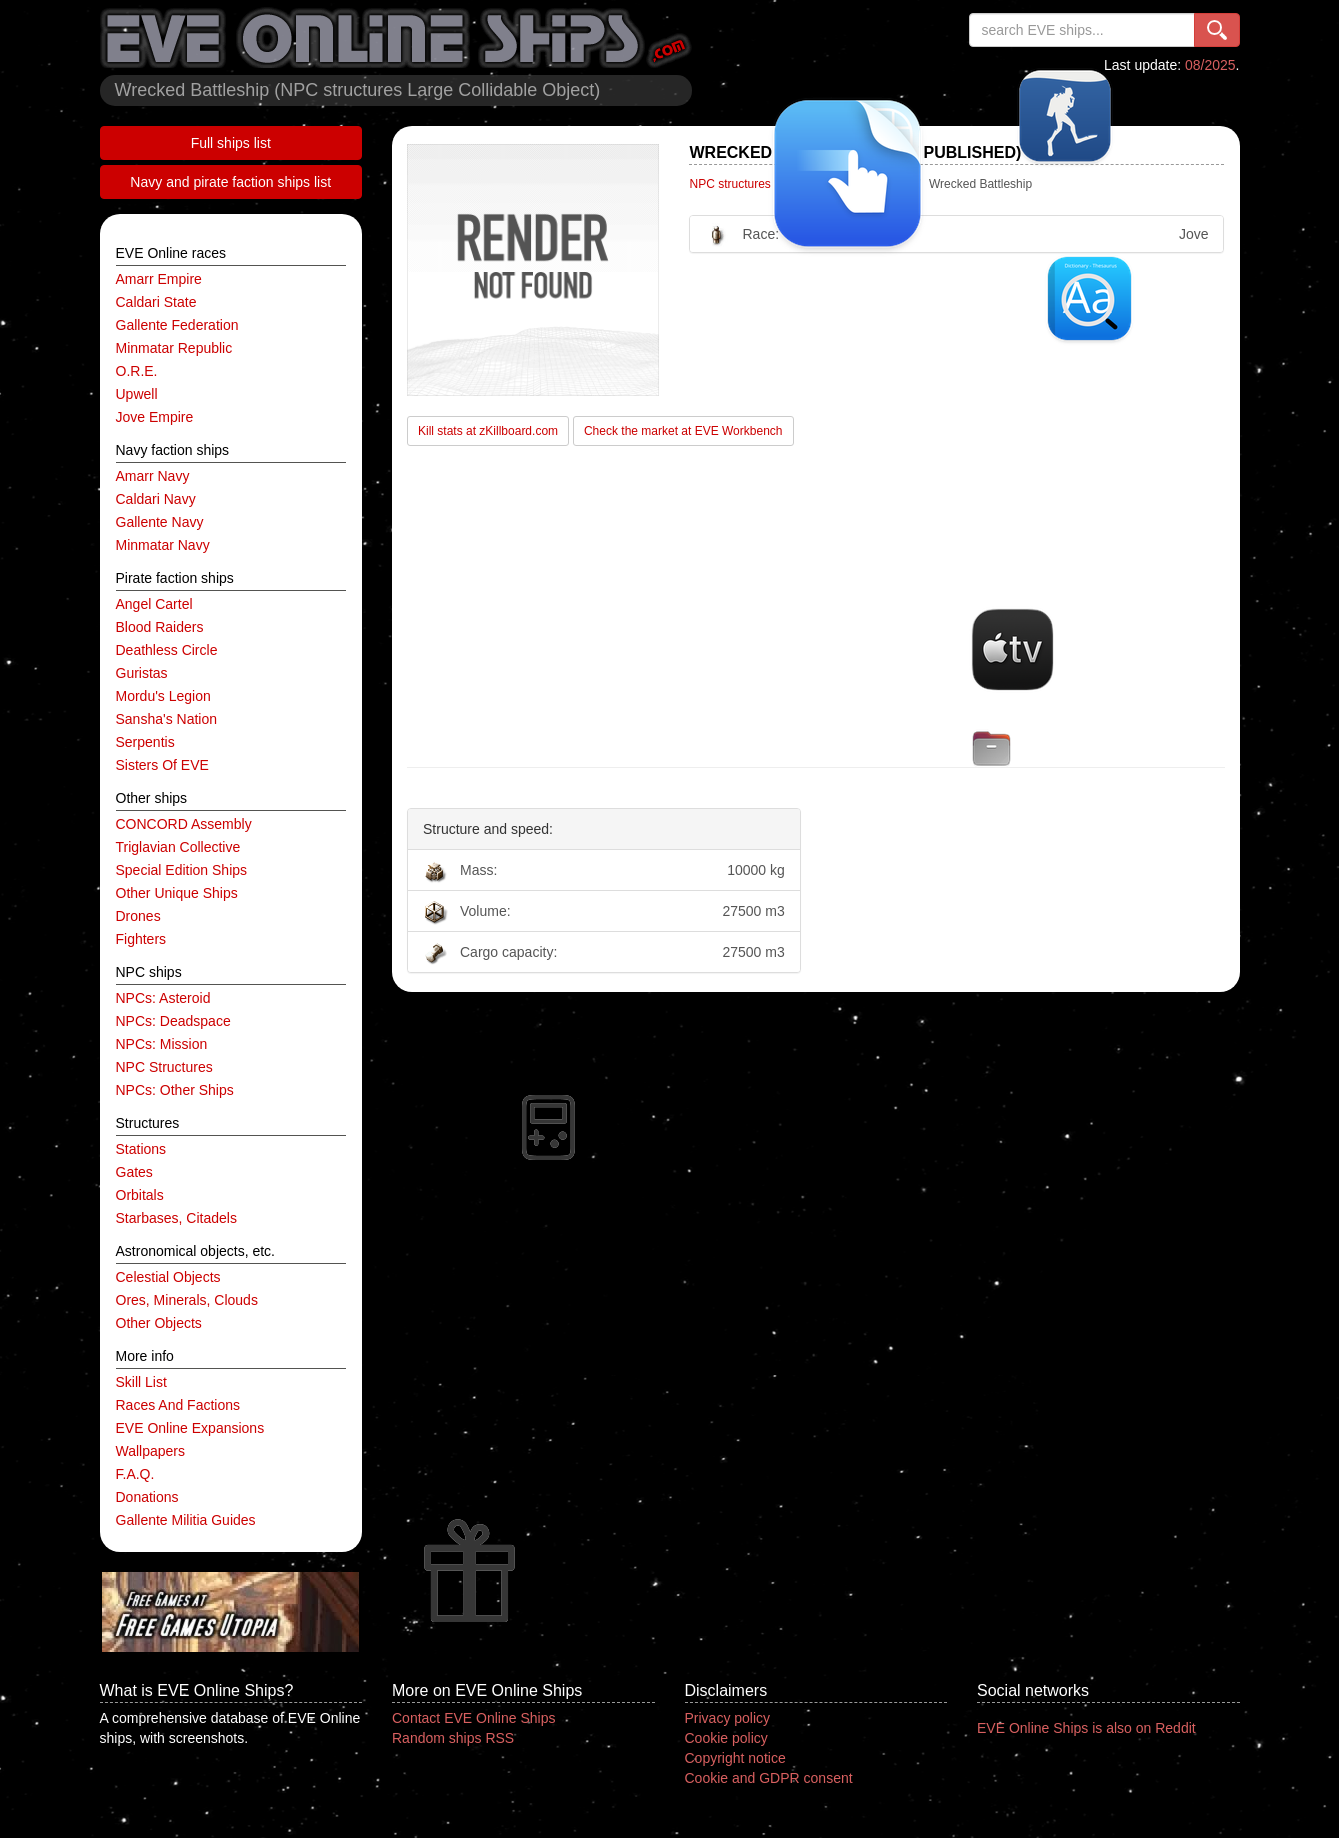  What do you see at coordinates (1089, 298) in the screenshot?
I see `open eudic dictionary app` at bounding box center [1089, 298].